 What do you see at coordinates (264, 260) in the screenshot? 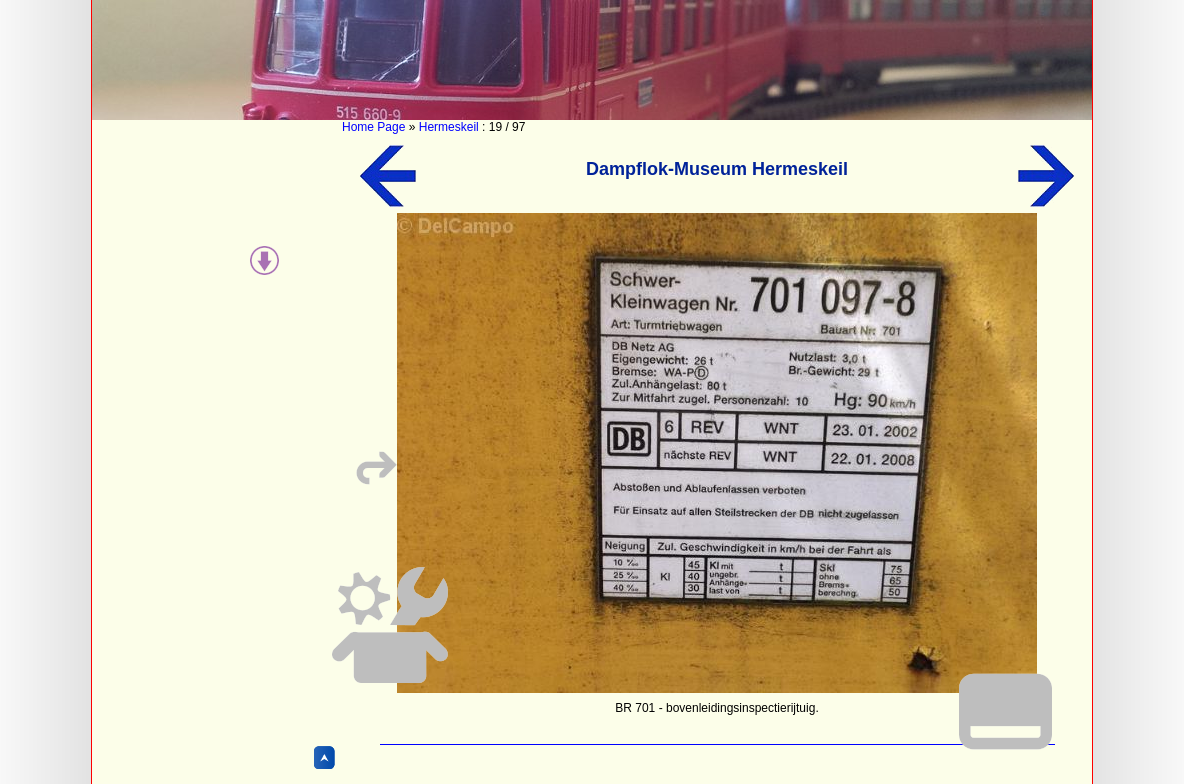
I see `download a file or resource` at bounding box center [264, 260].